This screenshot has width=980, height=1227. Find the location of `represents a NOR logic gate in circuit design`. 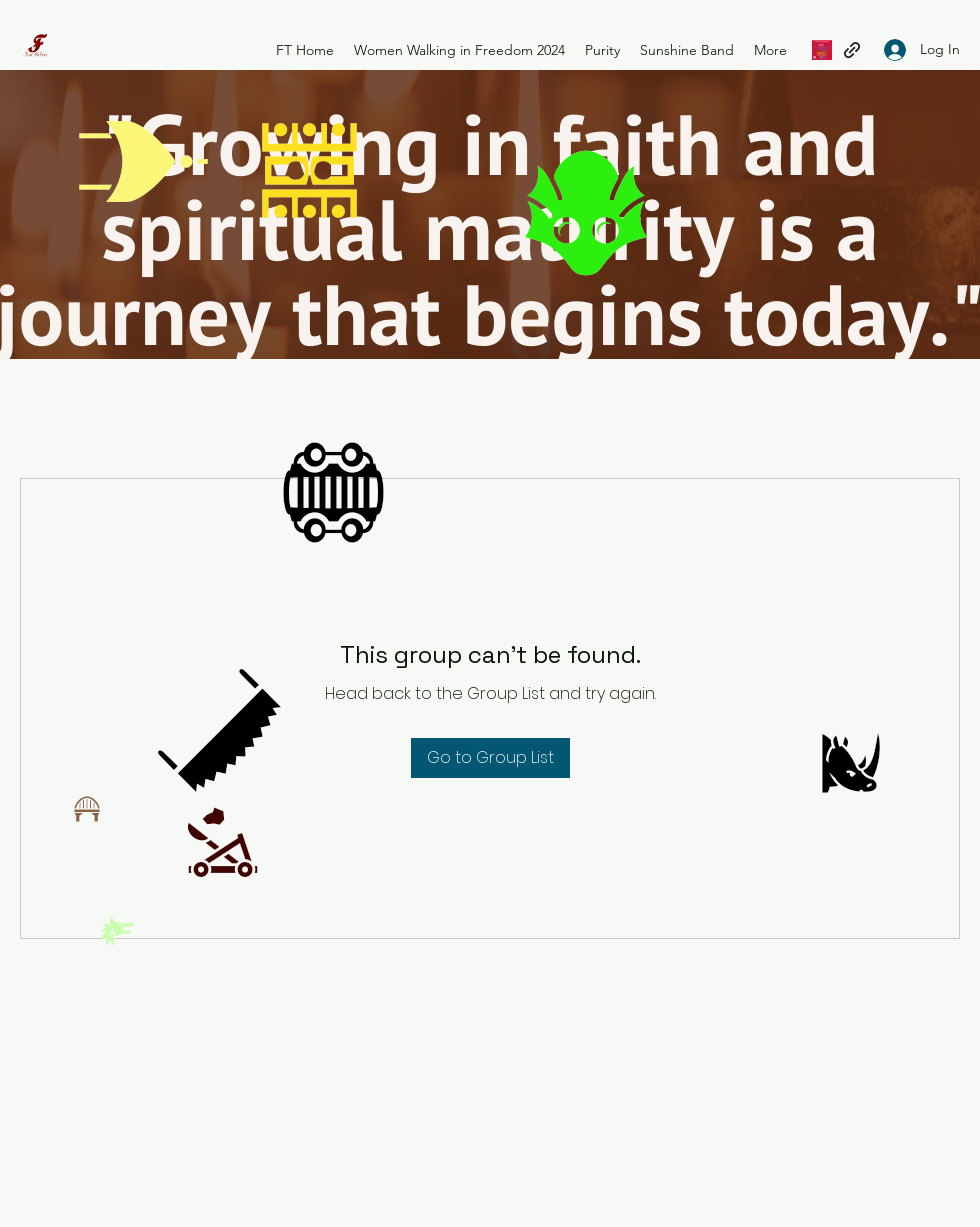

represents a NOR logic gate in circuit design is located at coordinates (143, 161).